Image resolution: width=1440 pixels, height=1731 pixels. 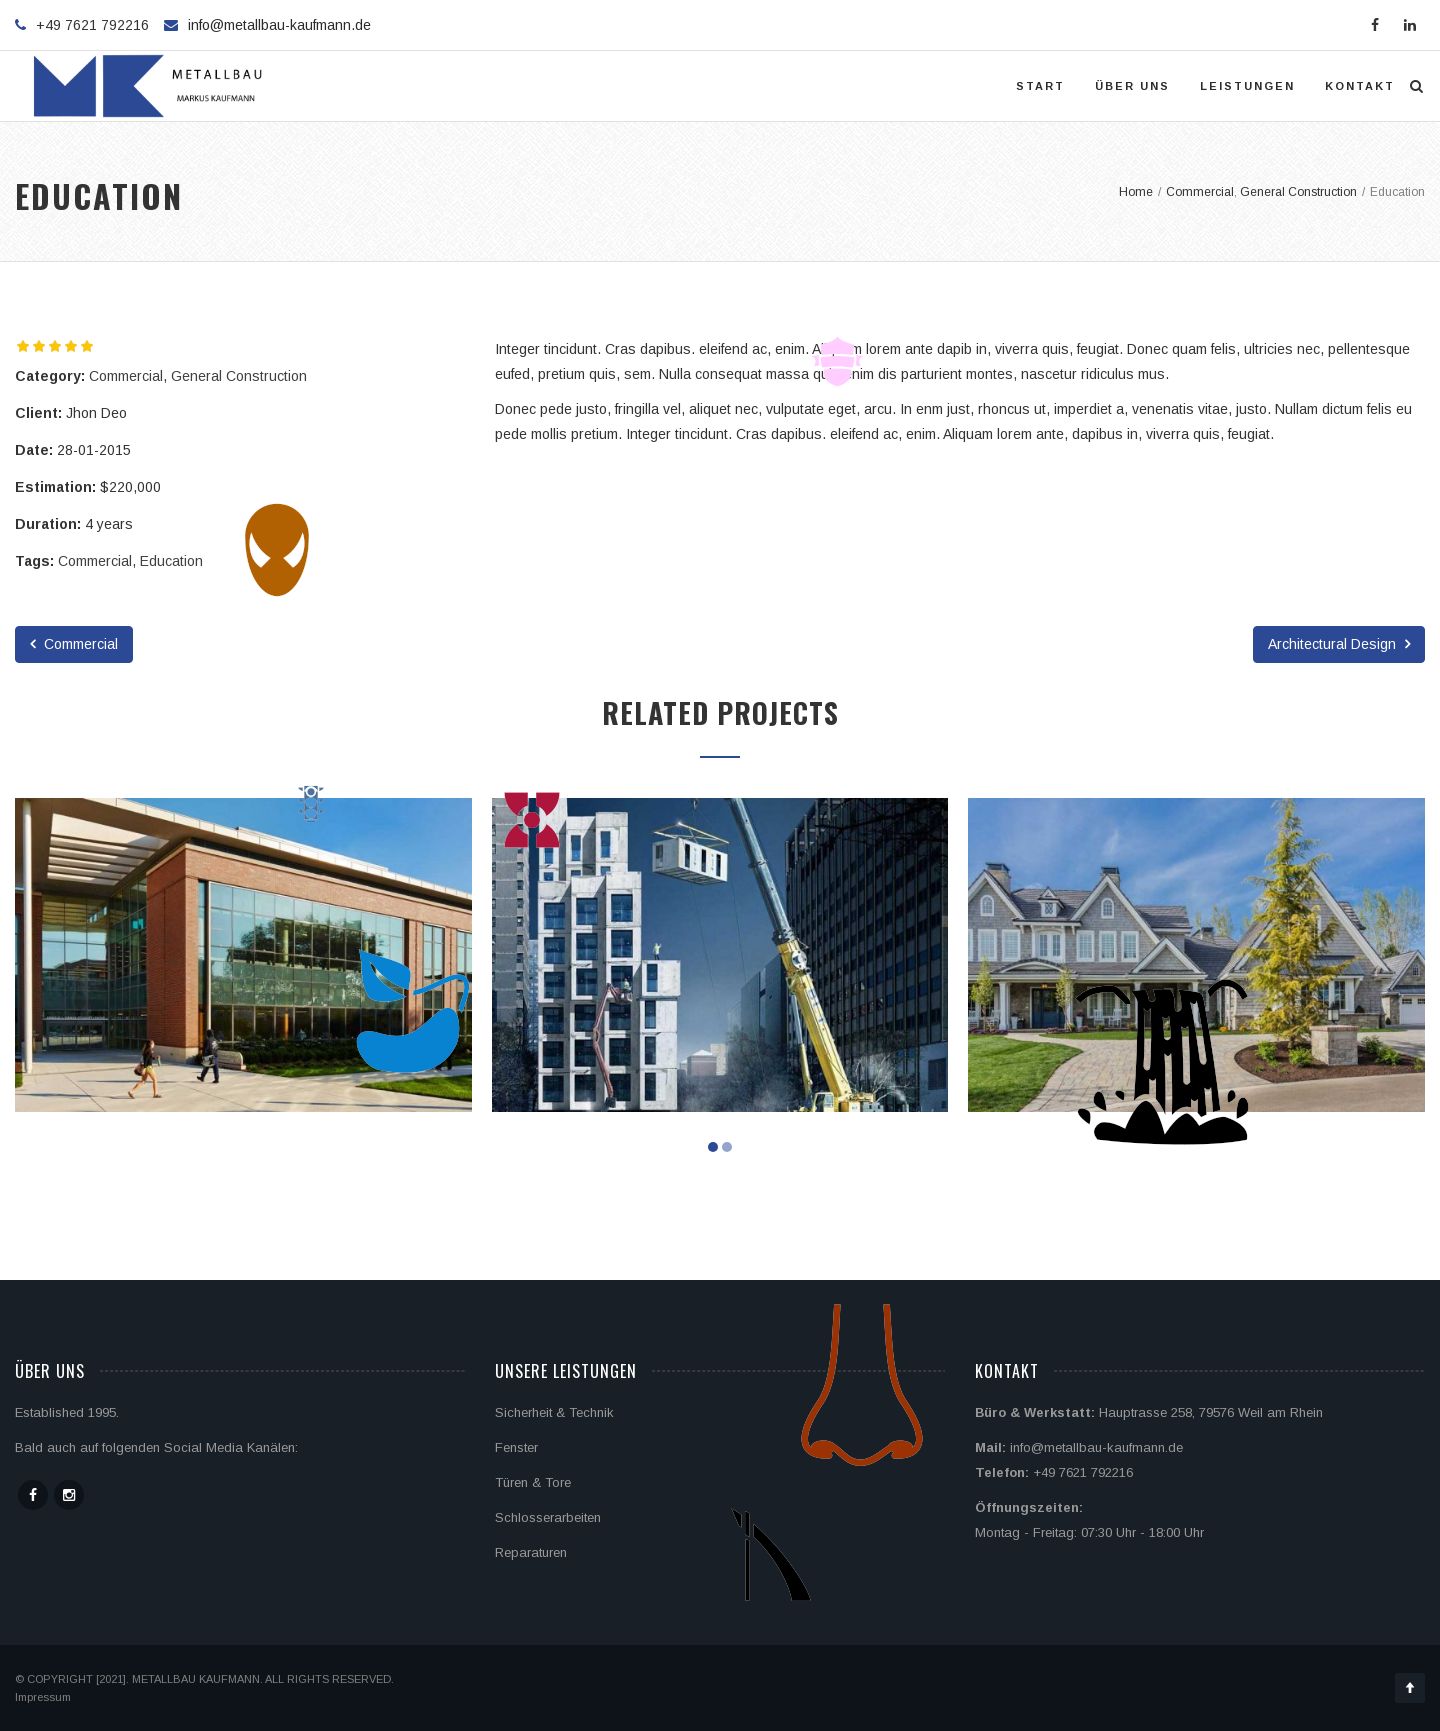 What do you see at coordinates (532, 820) in the screenshot?
I see `radiation or hazard warning indicator` at bounding box center [532, 820].